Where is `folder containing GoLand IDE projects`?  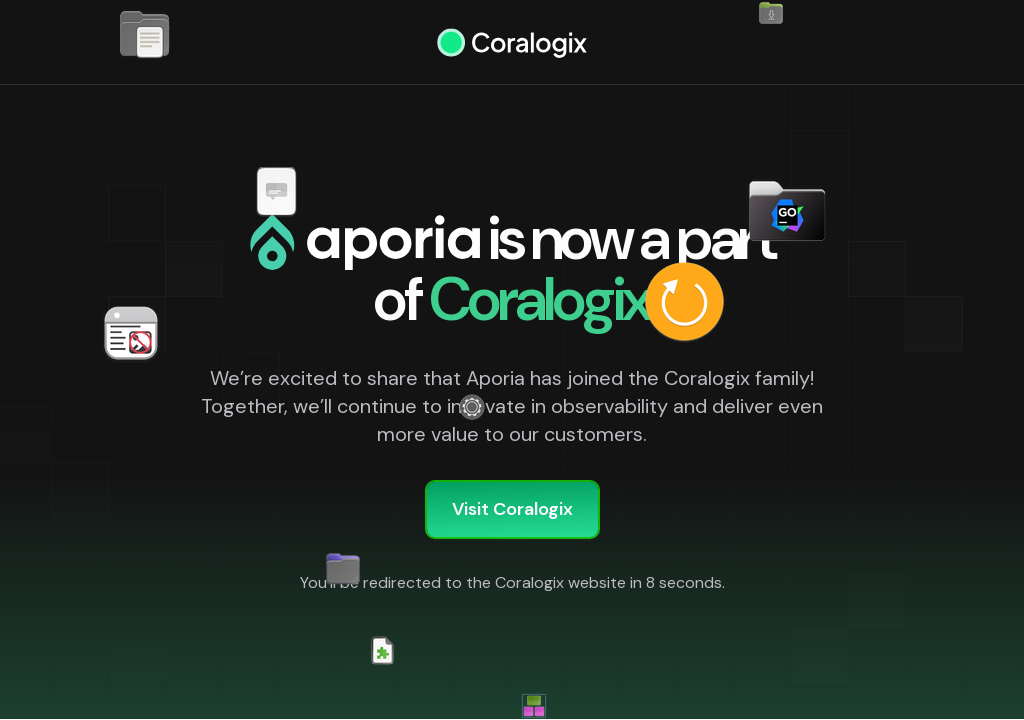 folder containing GoLand IDE projects is located at coordinates (787, 213).